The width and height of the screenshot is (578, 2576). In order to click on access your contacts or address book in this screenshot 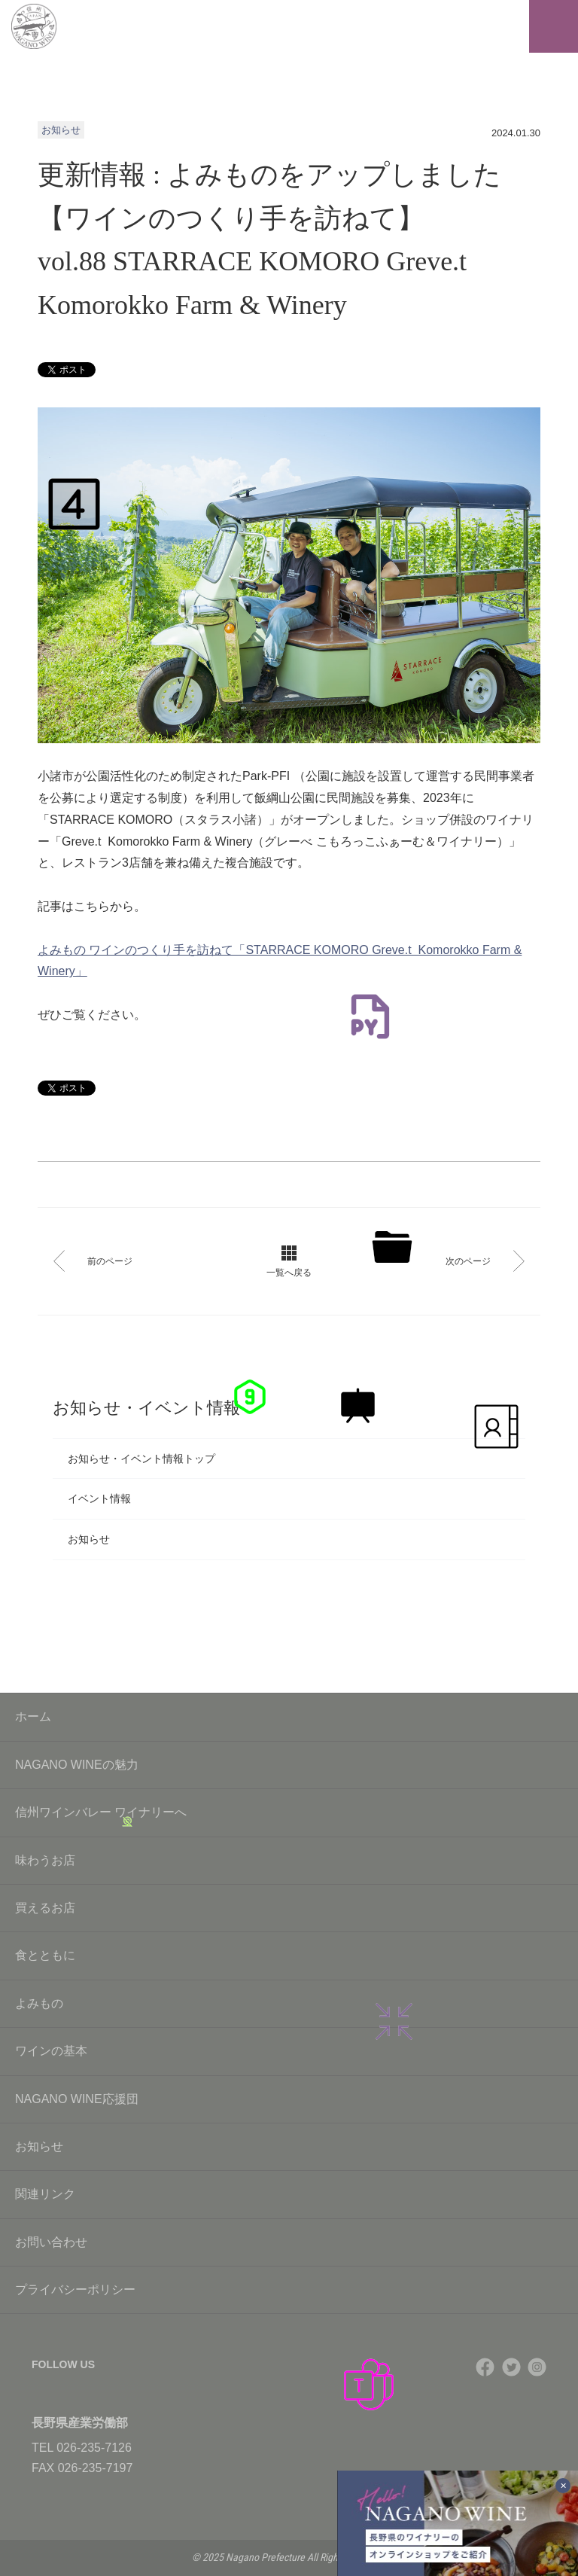, I will do `click(496, 1426)`.